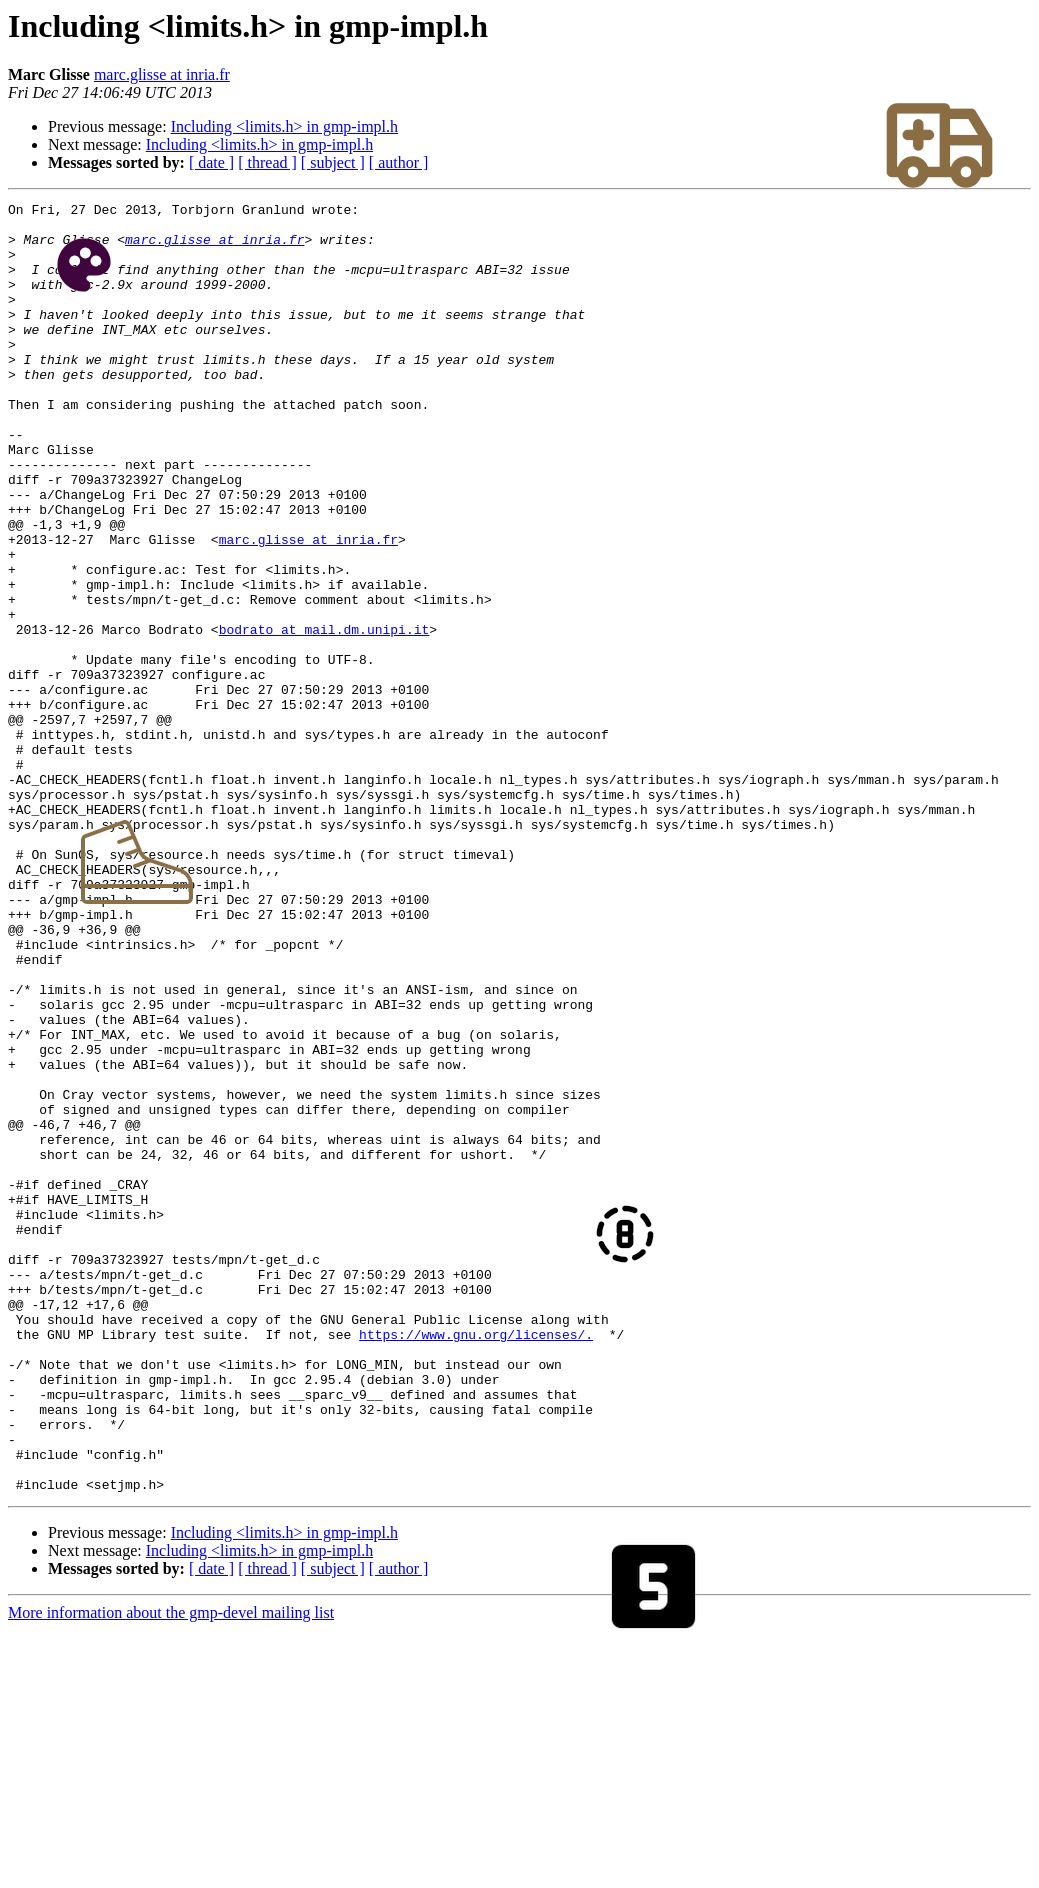 Image resolution: width=1039 pixels, height=1888 pixels. Describe the element at coordinates (625, 1234) in the screenshot. I see `step 8 in a multi-step process` at that location.